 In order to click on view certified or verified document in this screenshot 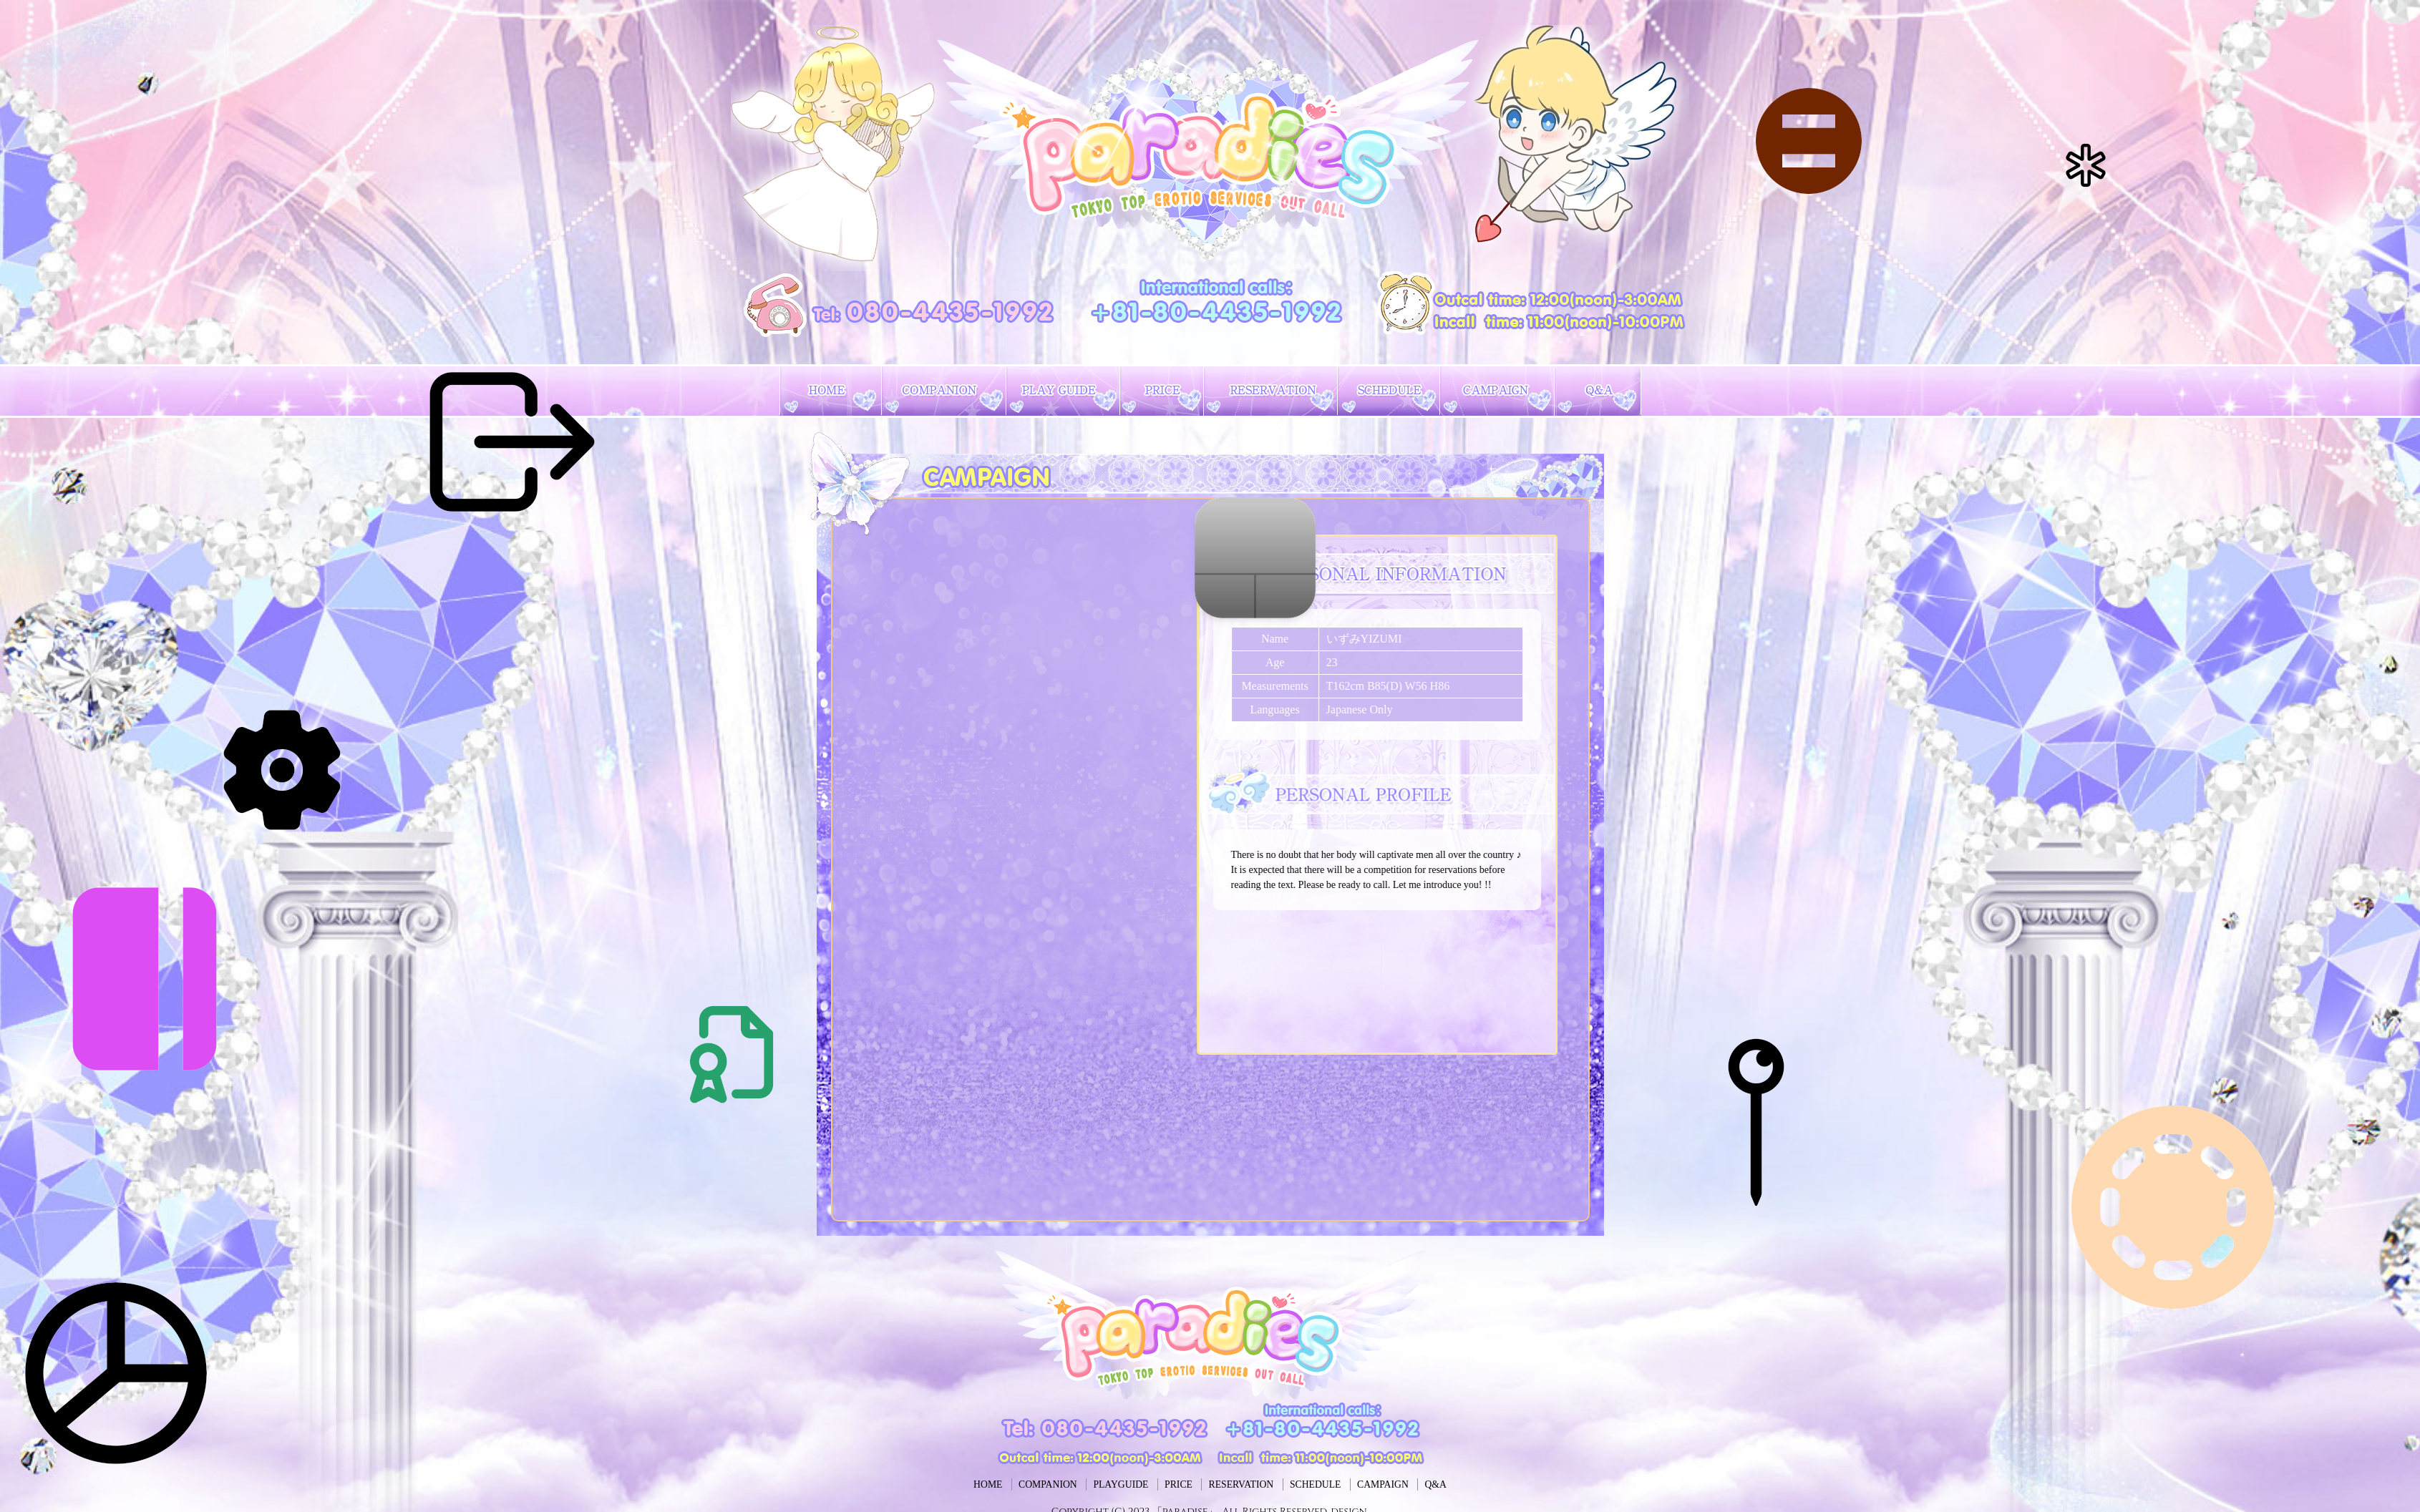, I will do `click(736, 1052)`.